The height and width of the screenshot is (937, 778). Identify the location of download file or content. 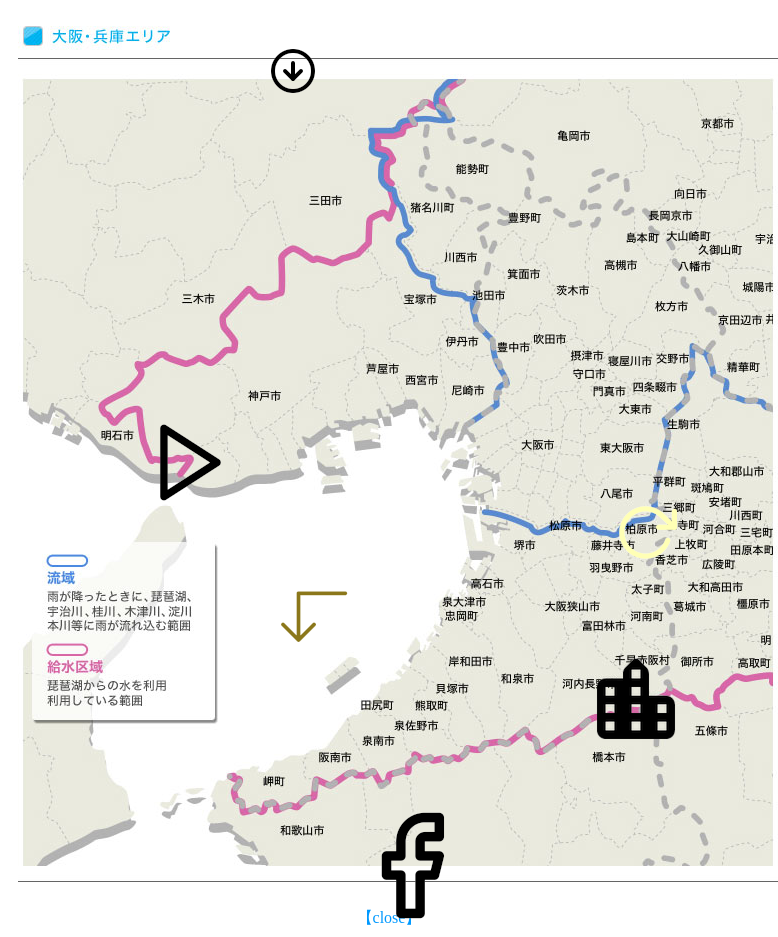
(293, 71).